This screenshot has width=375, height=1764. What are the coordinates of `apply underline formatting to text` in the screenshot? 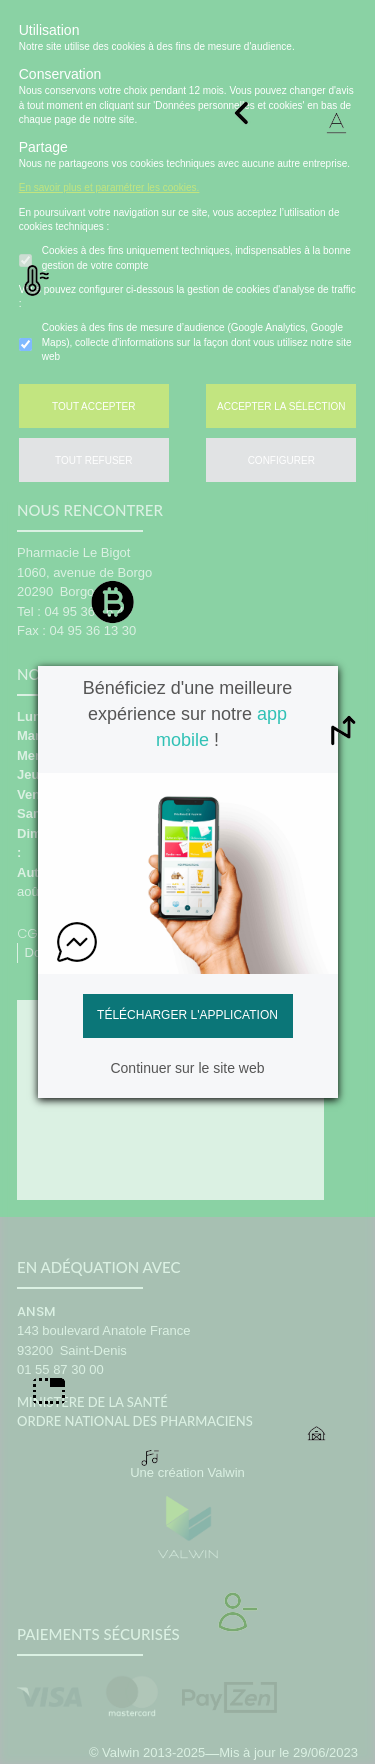 It's located at (336, 123).